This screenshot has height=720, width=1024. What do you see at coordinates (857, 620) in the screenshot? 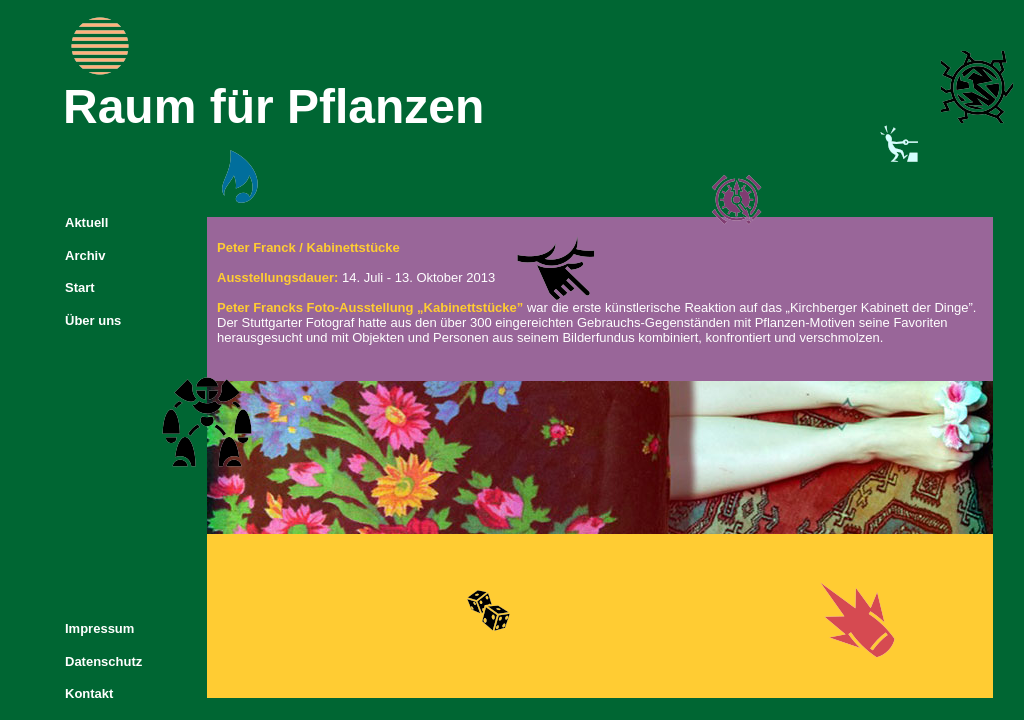
I see `indicates influence or social impact` at bounding box center [857, 620].